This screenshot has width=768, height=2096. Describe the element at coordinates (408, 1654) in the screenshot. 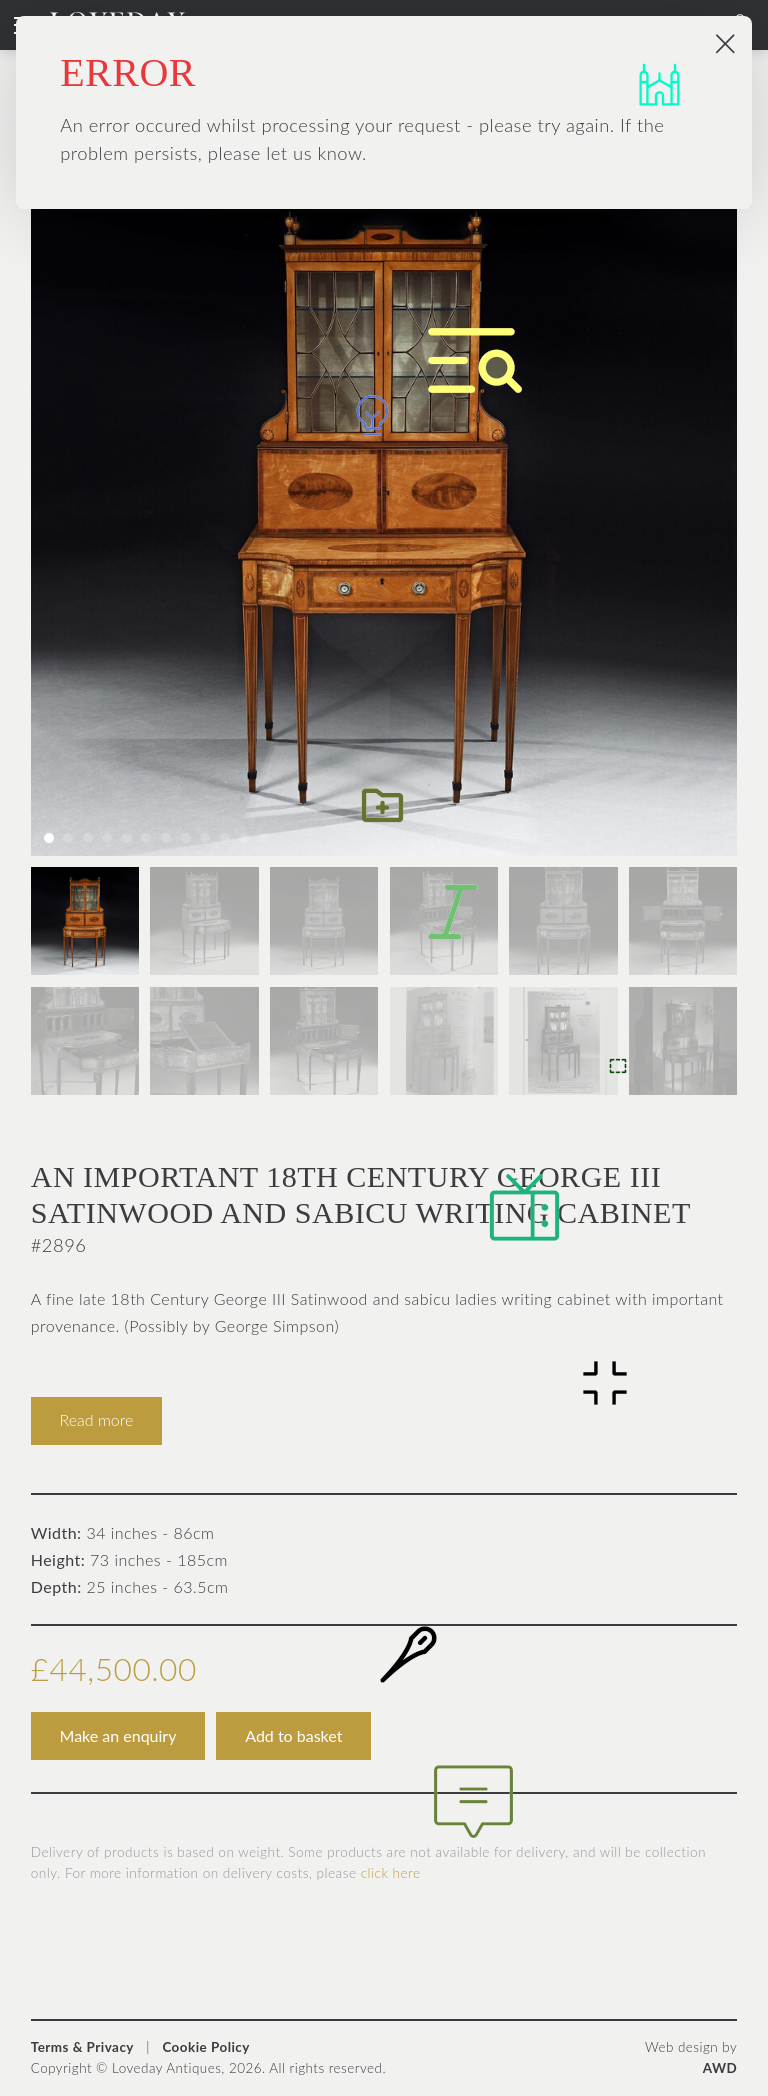

I see `access sewing or crafting tools` at that location.